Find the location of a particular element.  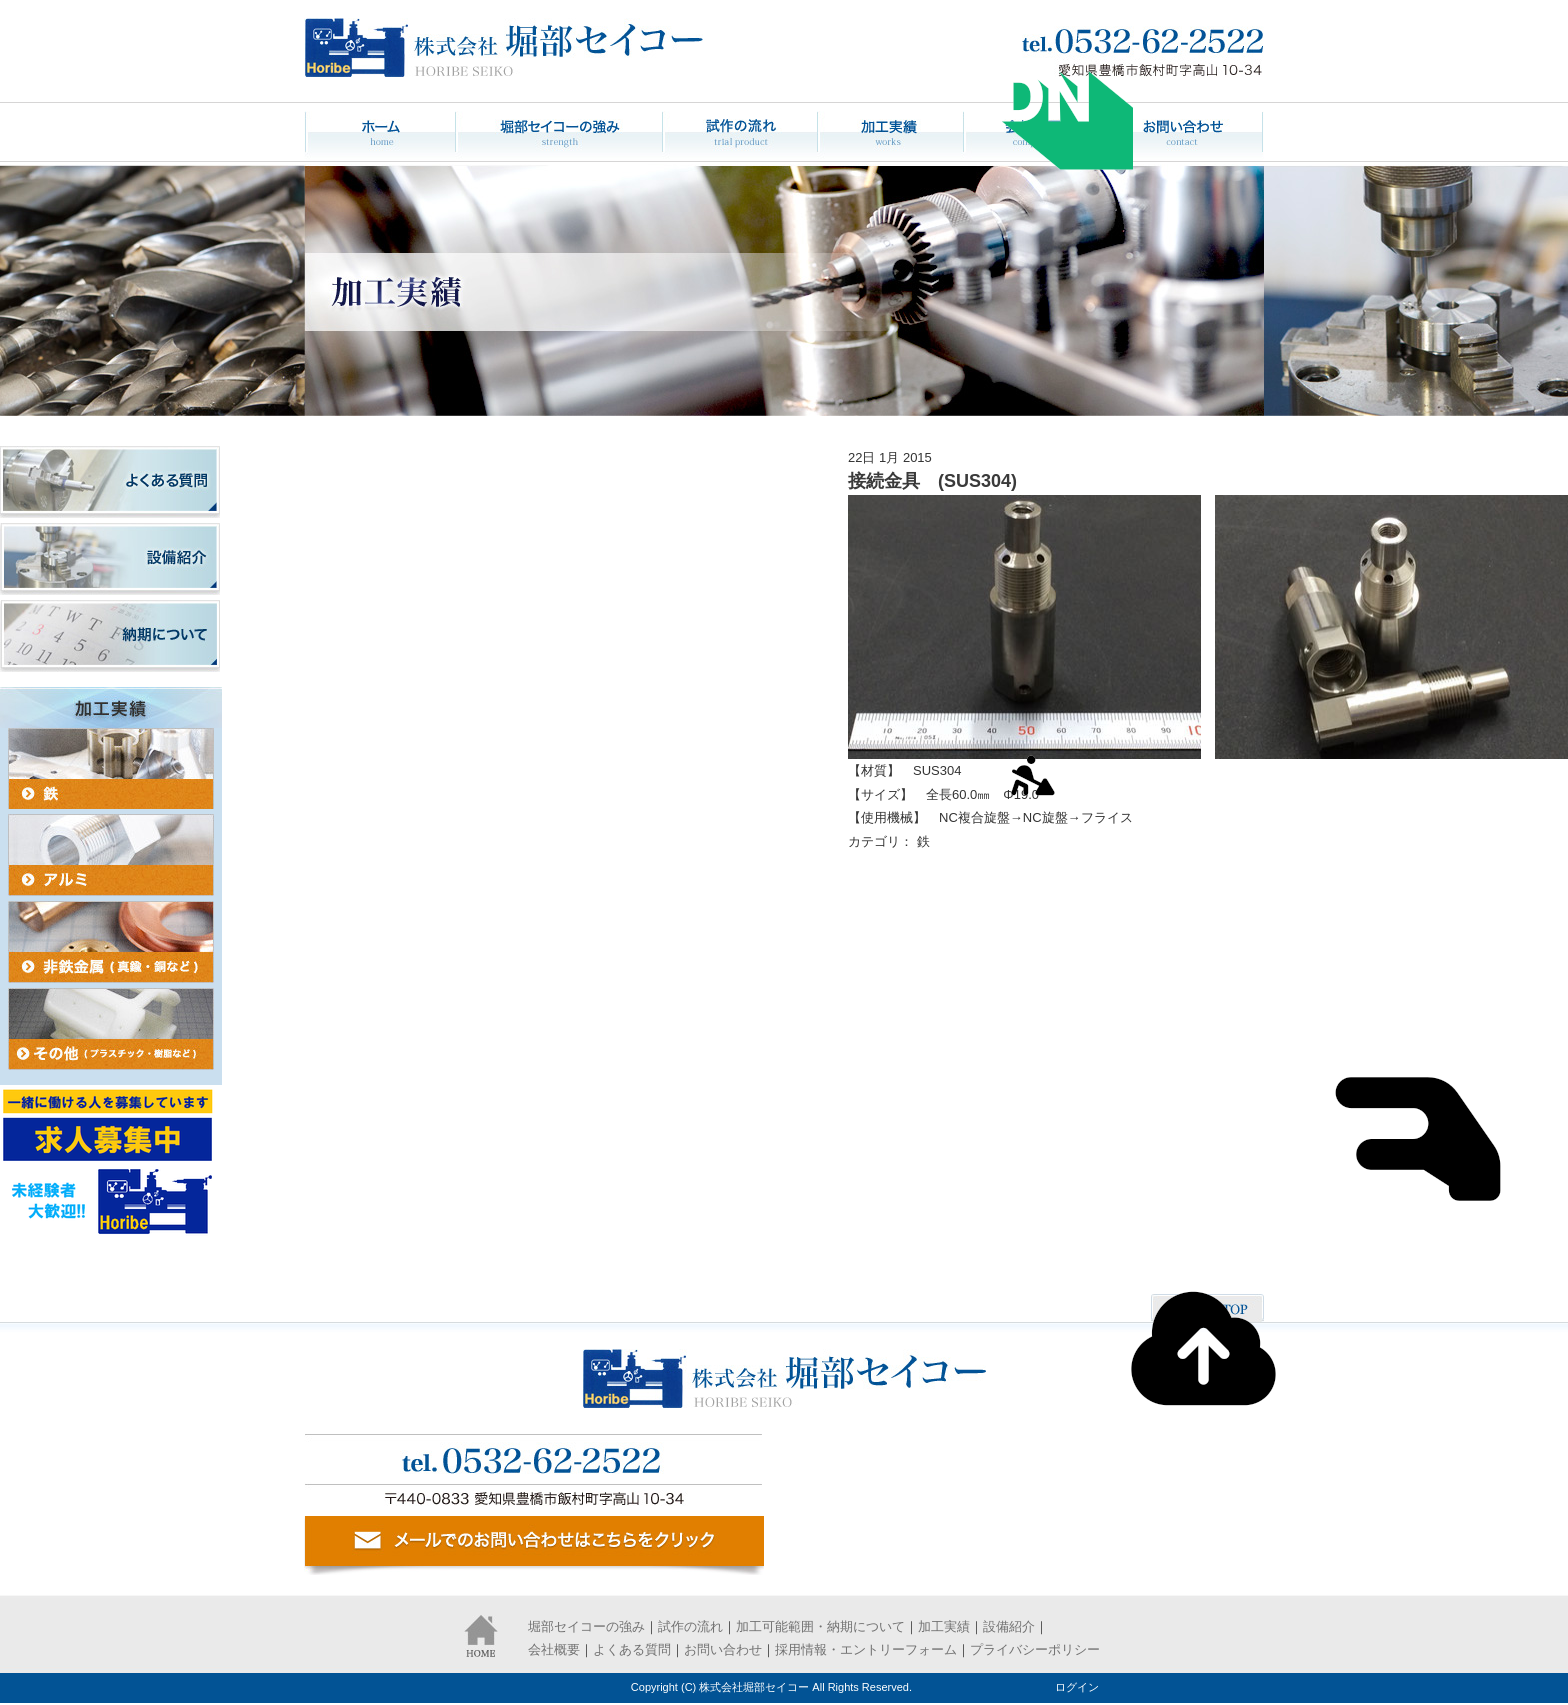

indicates construction or maintenance in progress is located at coordinates (1033, 776).